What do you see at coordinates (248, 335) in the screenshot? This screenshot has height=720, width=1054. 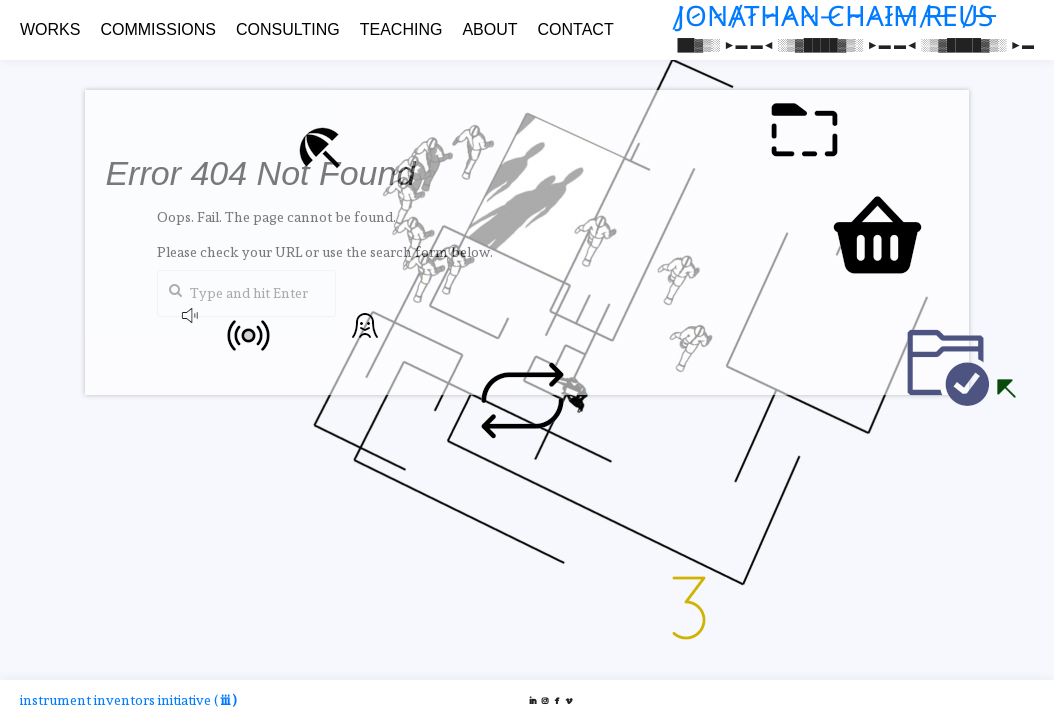 I see `start a live broadcast or stream` at bounding box center [248, 335].